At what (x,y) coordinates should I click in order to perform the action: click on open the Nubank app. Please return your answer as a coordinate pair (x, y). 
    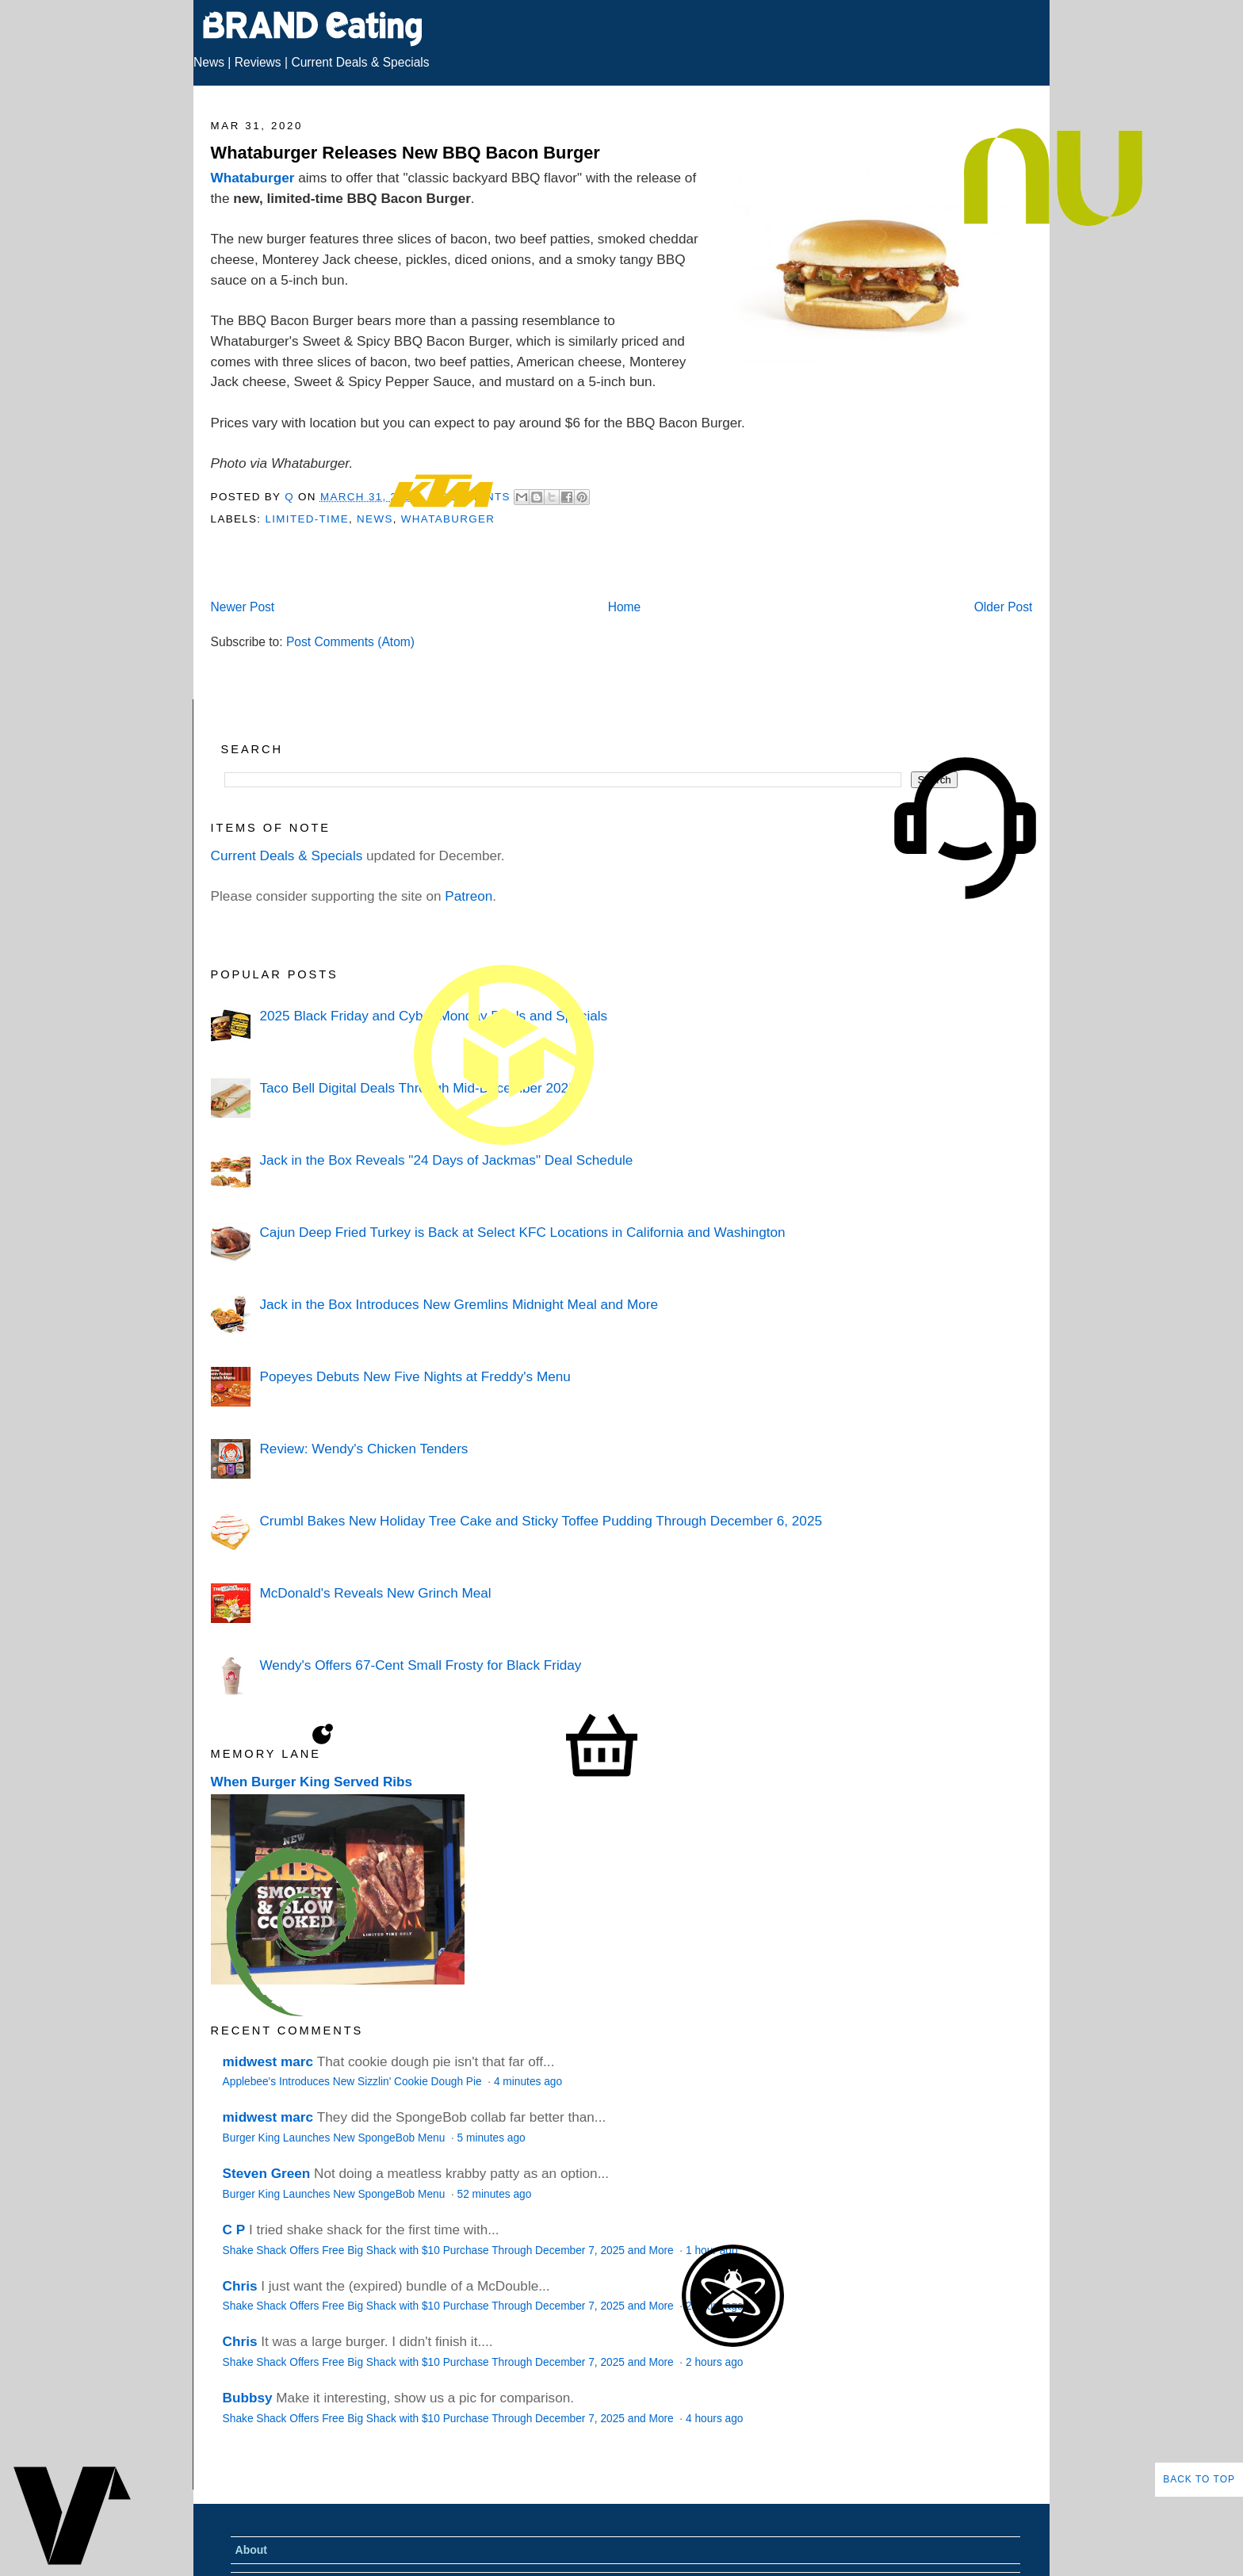
    Looking at the image, I should click on (1053, 177).